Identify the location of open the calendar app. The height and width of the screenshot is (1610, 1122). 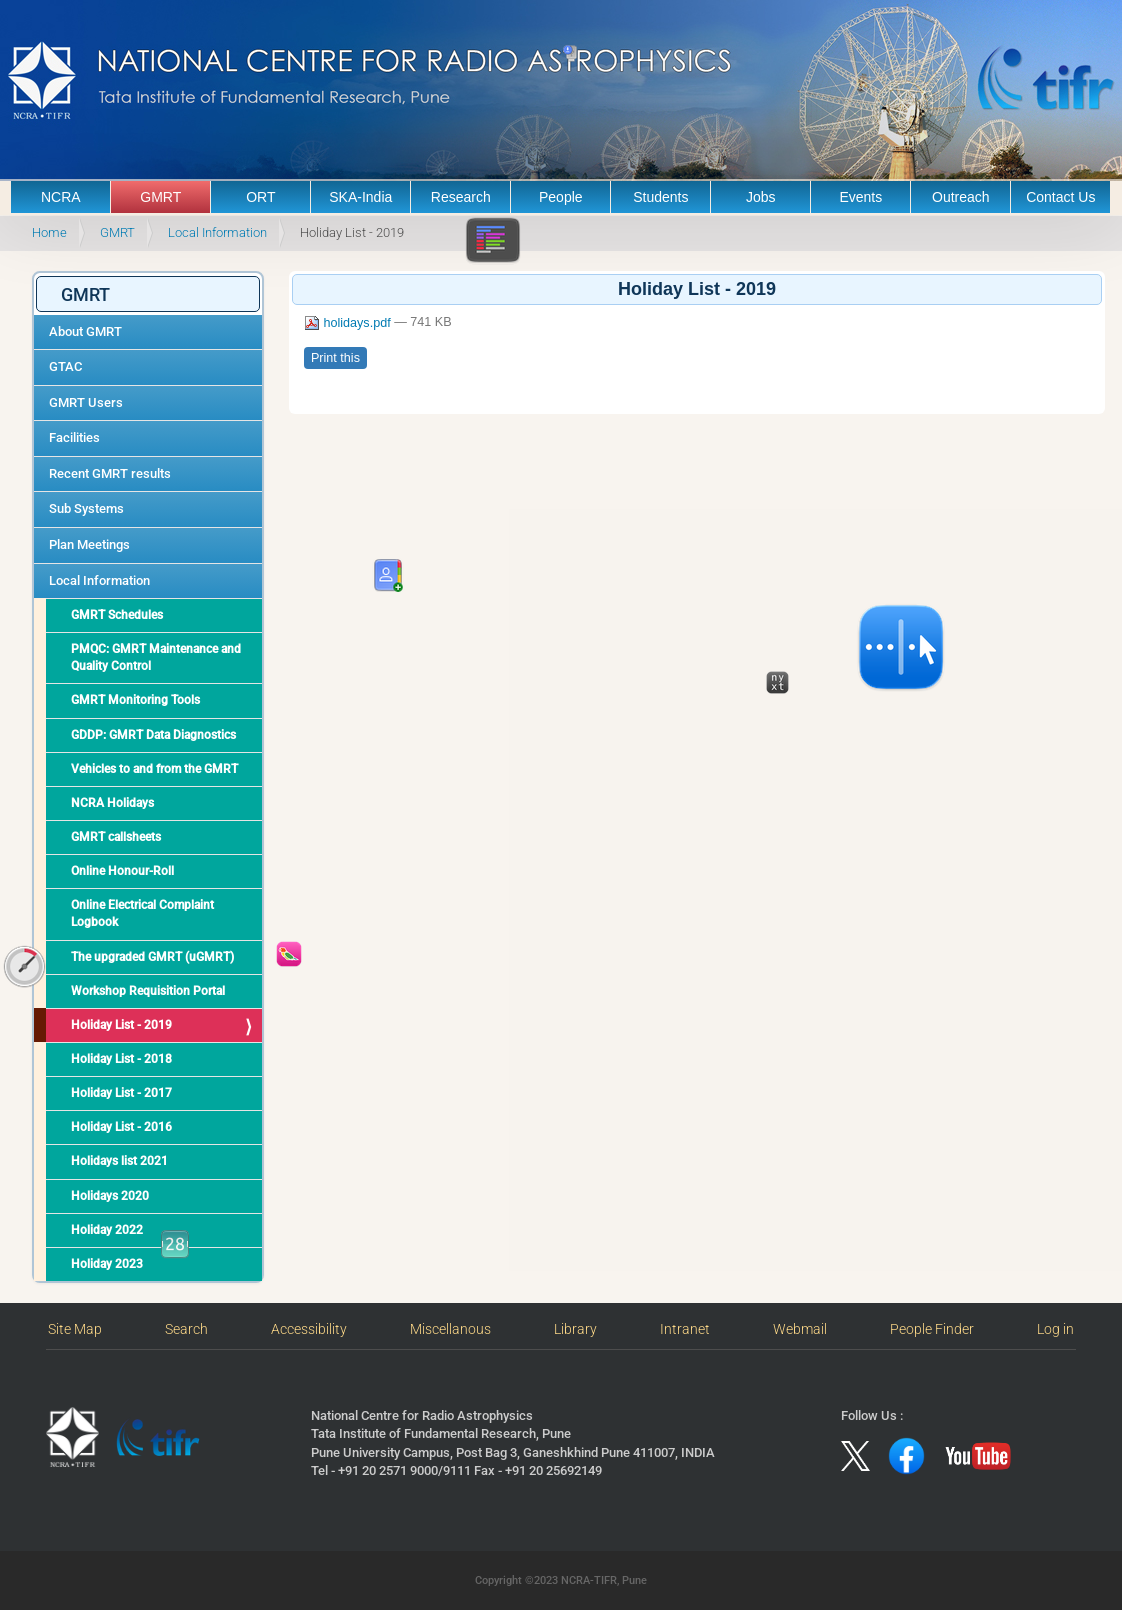
(175, 1244).